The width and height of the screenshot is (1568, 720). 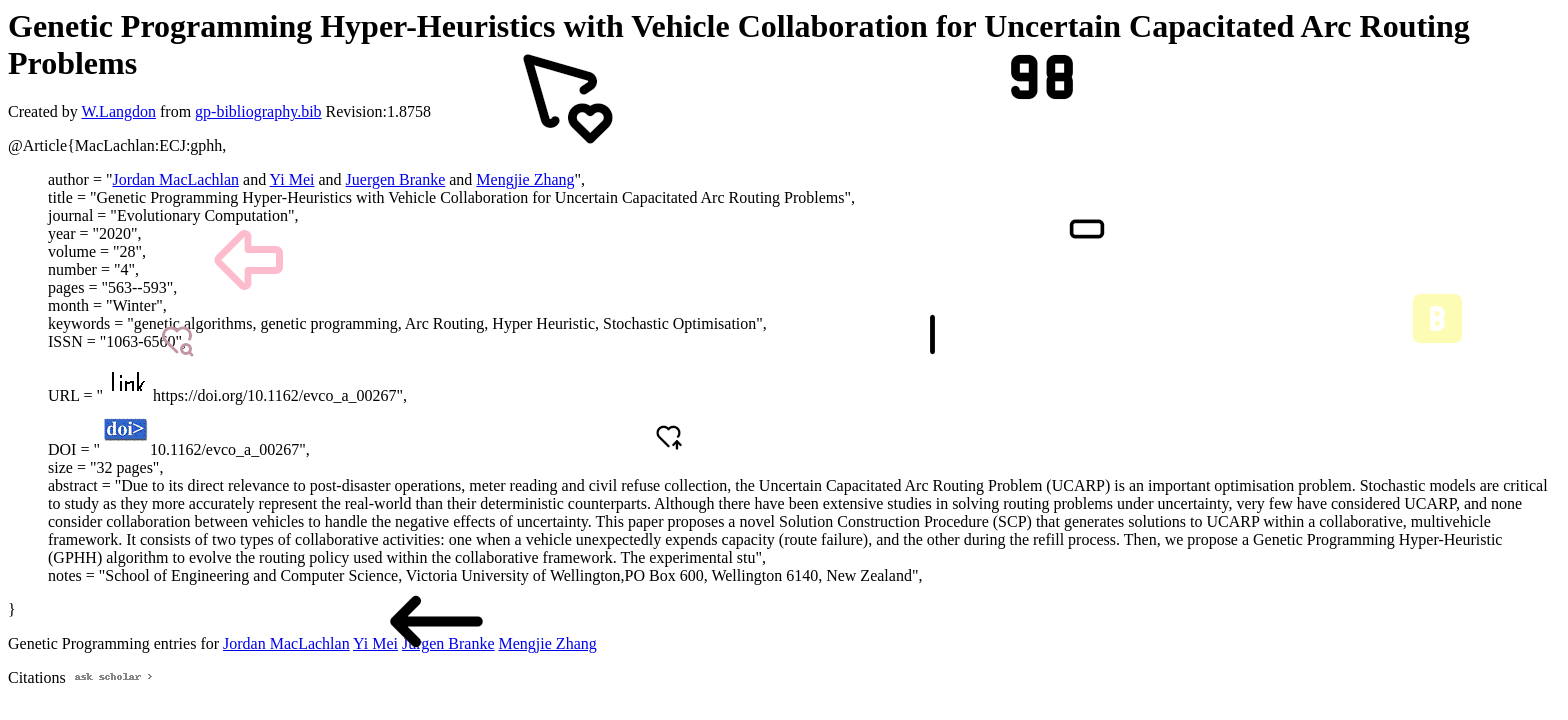 I want to click on apply bold formatting to text, so click(x=1437, y=318).